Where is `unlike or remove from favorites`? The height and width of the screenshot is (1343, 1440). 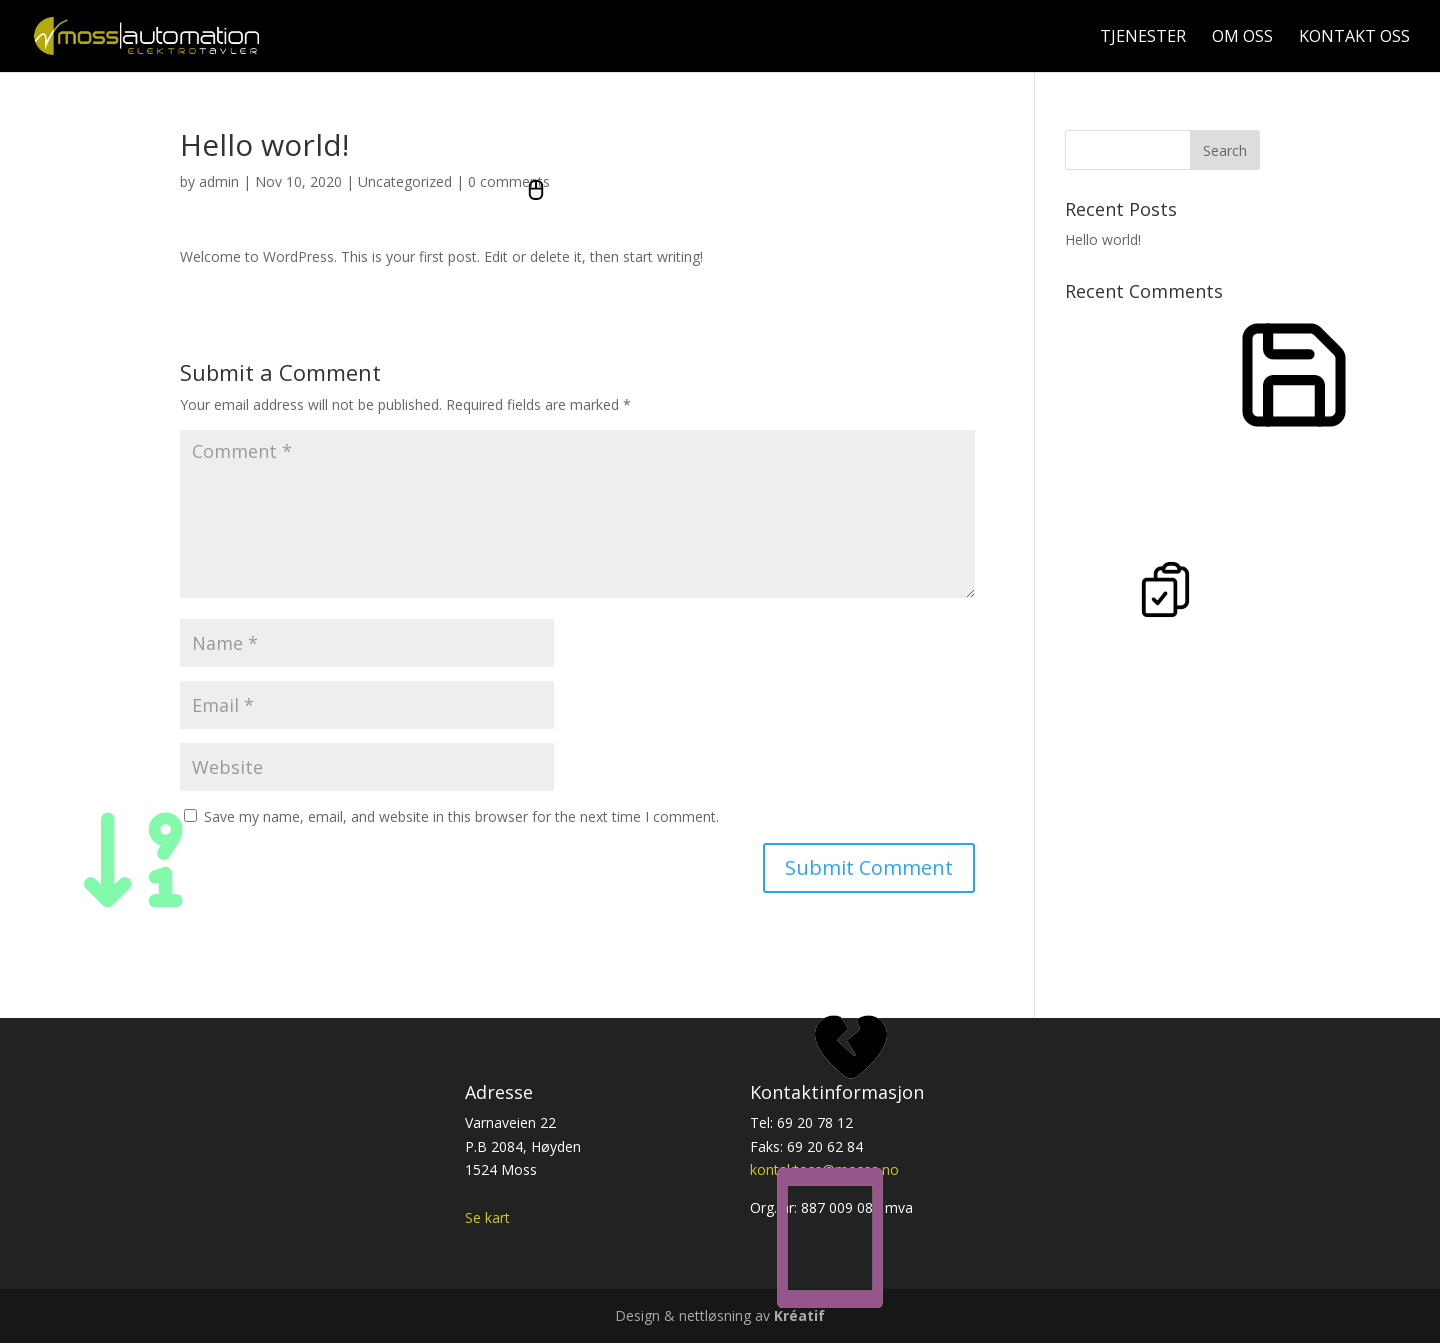
unlike or remove from favorites is located at coordinates (851, 1047).